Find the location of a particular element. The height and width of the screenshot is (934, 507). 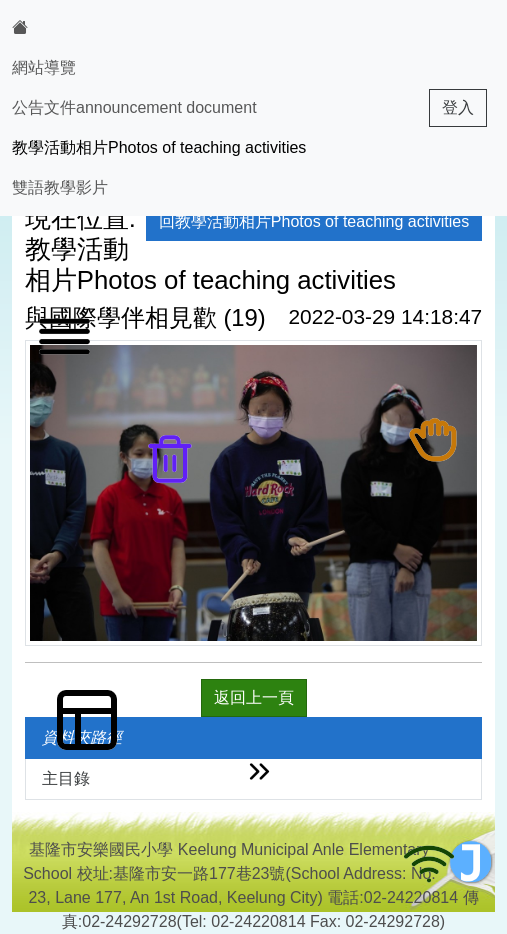

skip forward or advance to next item is located at coordinates (259, 771).